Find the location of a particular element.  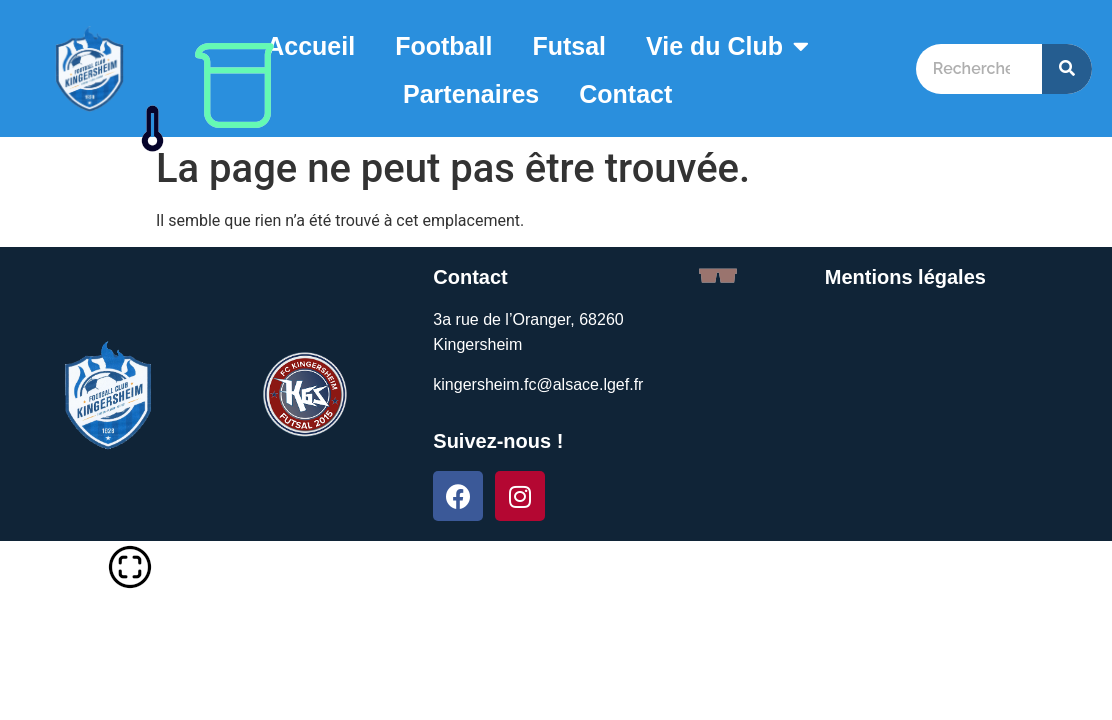

access experimental or beta features is located at coordinates (234, 85).